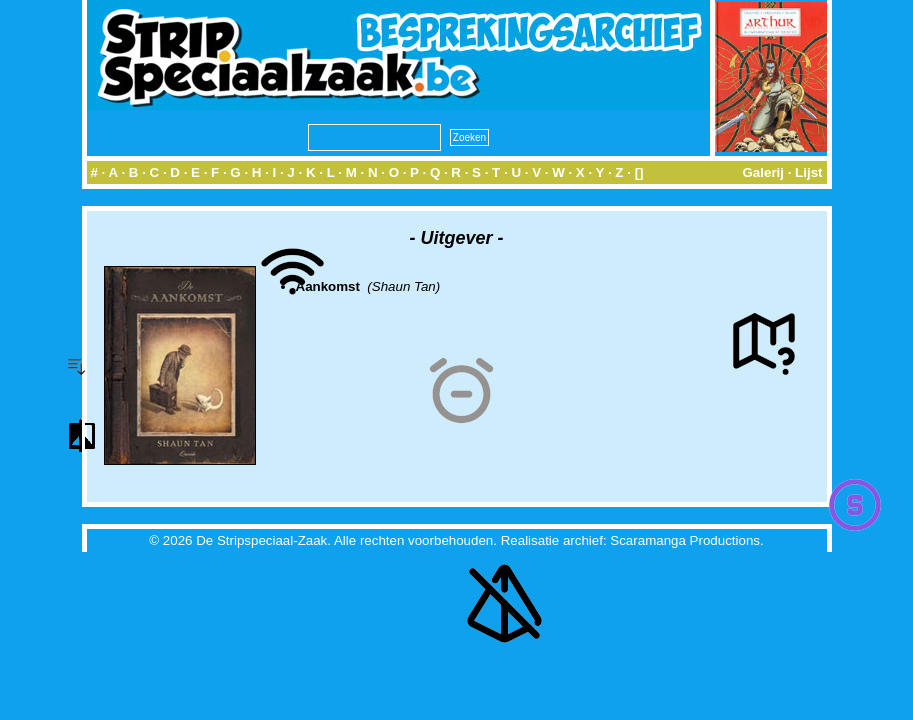  Describe the element at coordinates (504, 603) in the screenshot. I see `disable or hide pyramid view` at that location.